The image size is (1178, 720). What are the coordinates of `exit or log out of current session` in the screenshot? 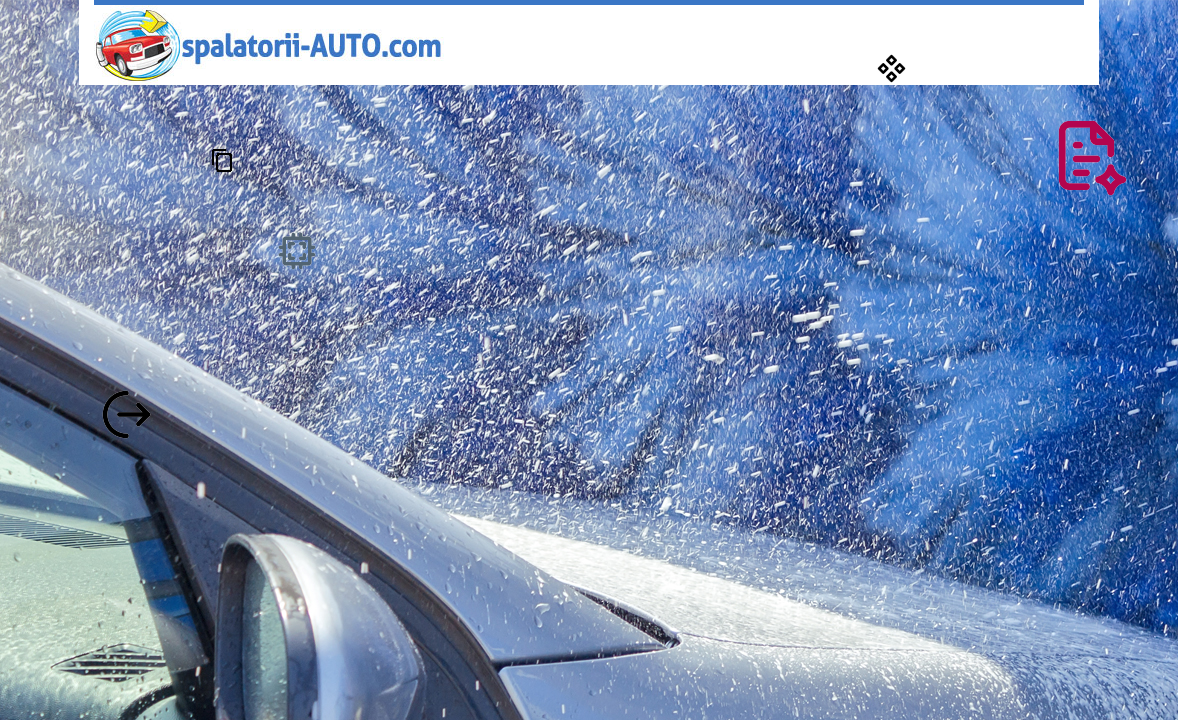 It's located at (126, 414).